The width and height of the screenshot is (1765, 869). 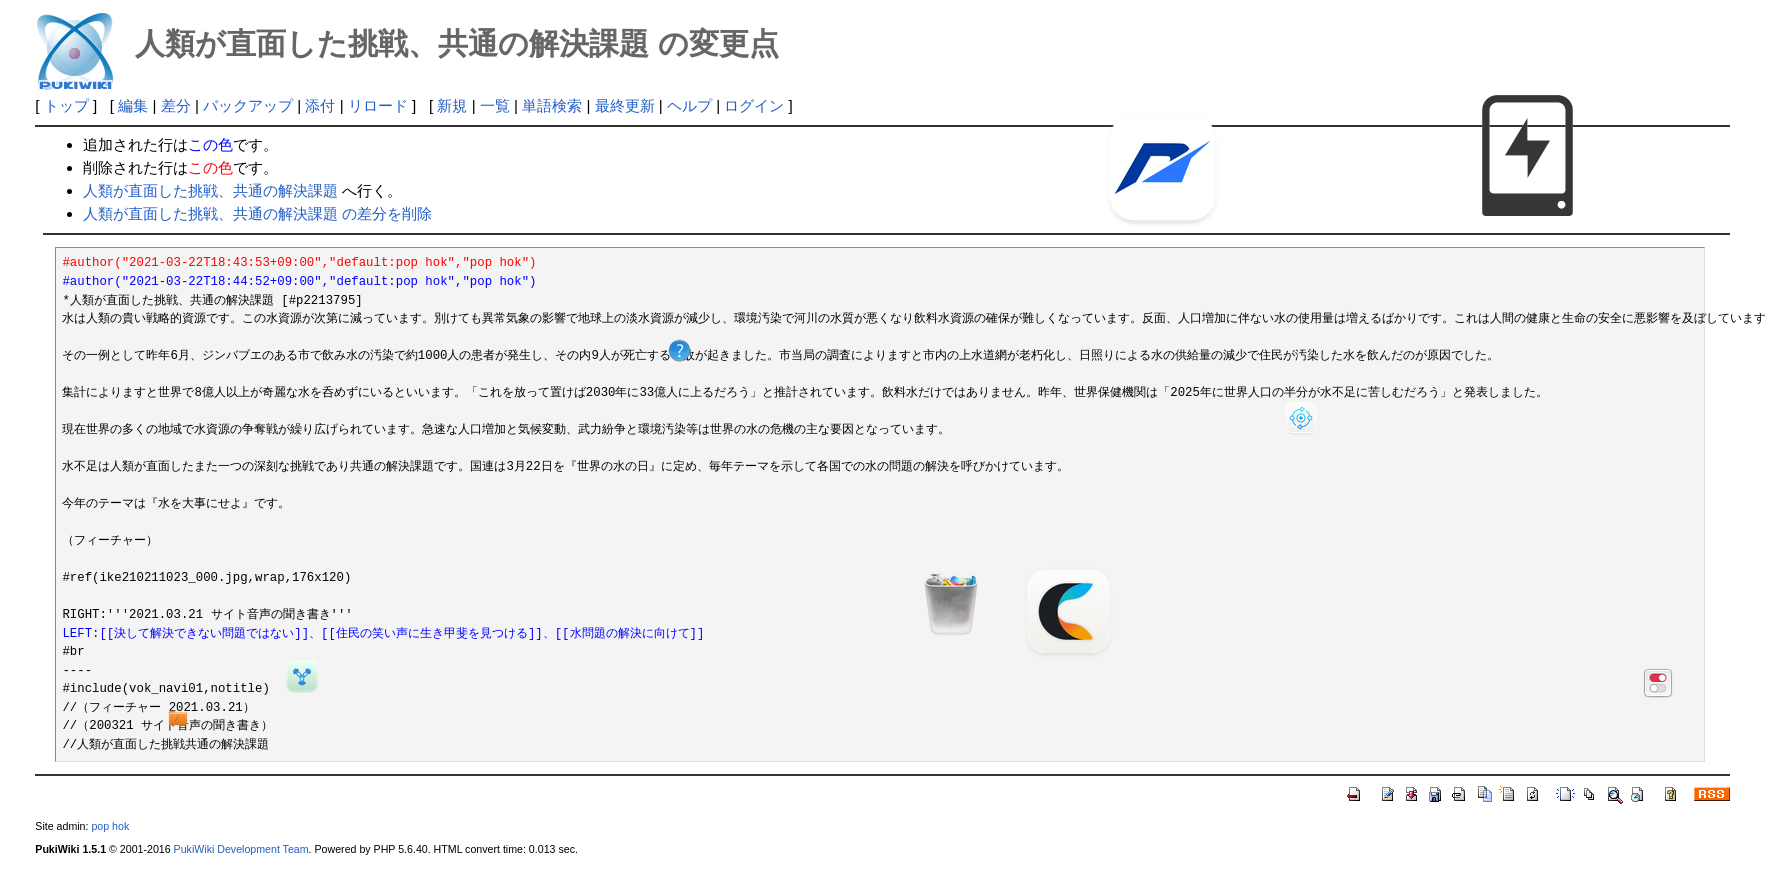 What do you see at coordinates (1068, 611) in the screenshot?
I see `open calligra gemini app` at bounding box center [1068, 611].